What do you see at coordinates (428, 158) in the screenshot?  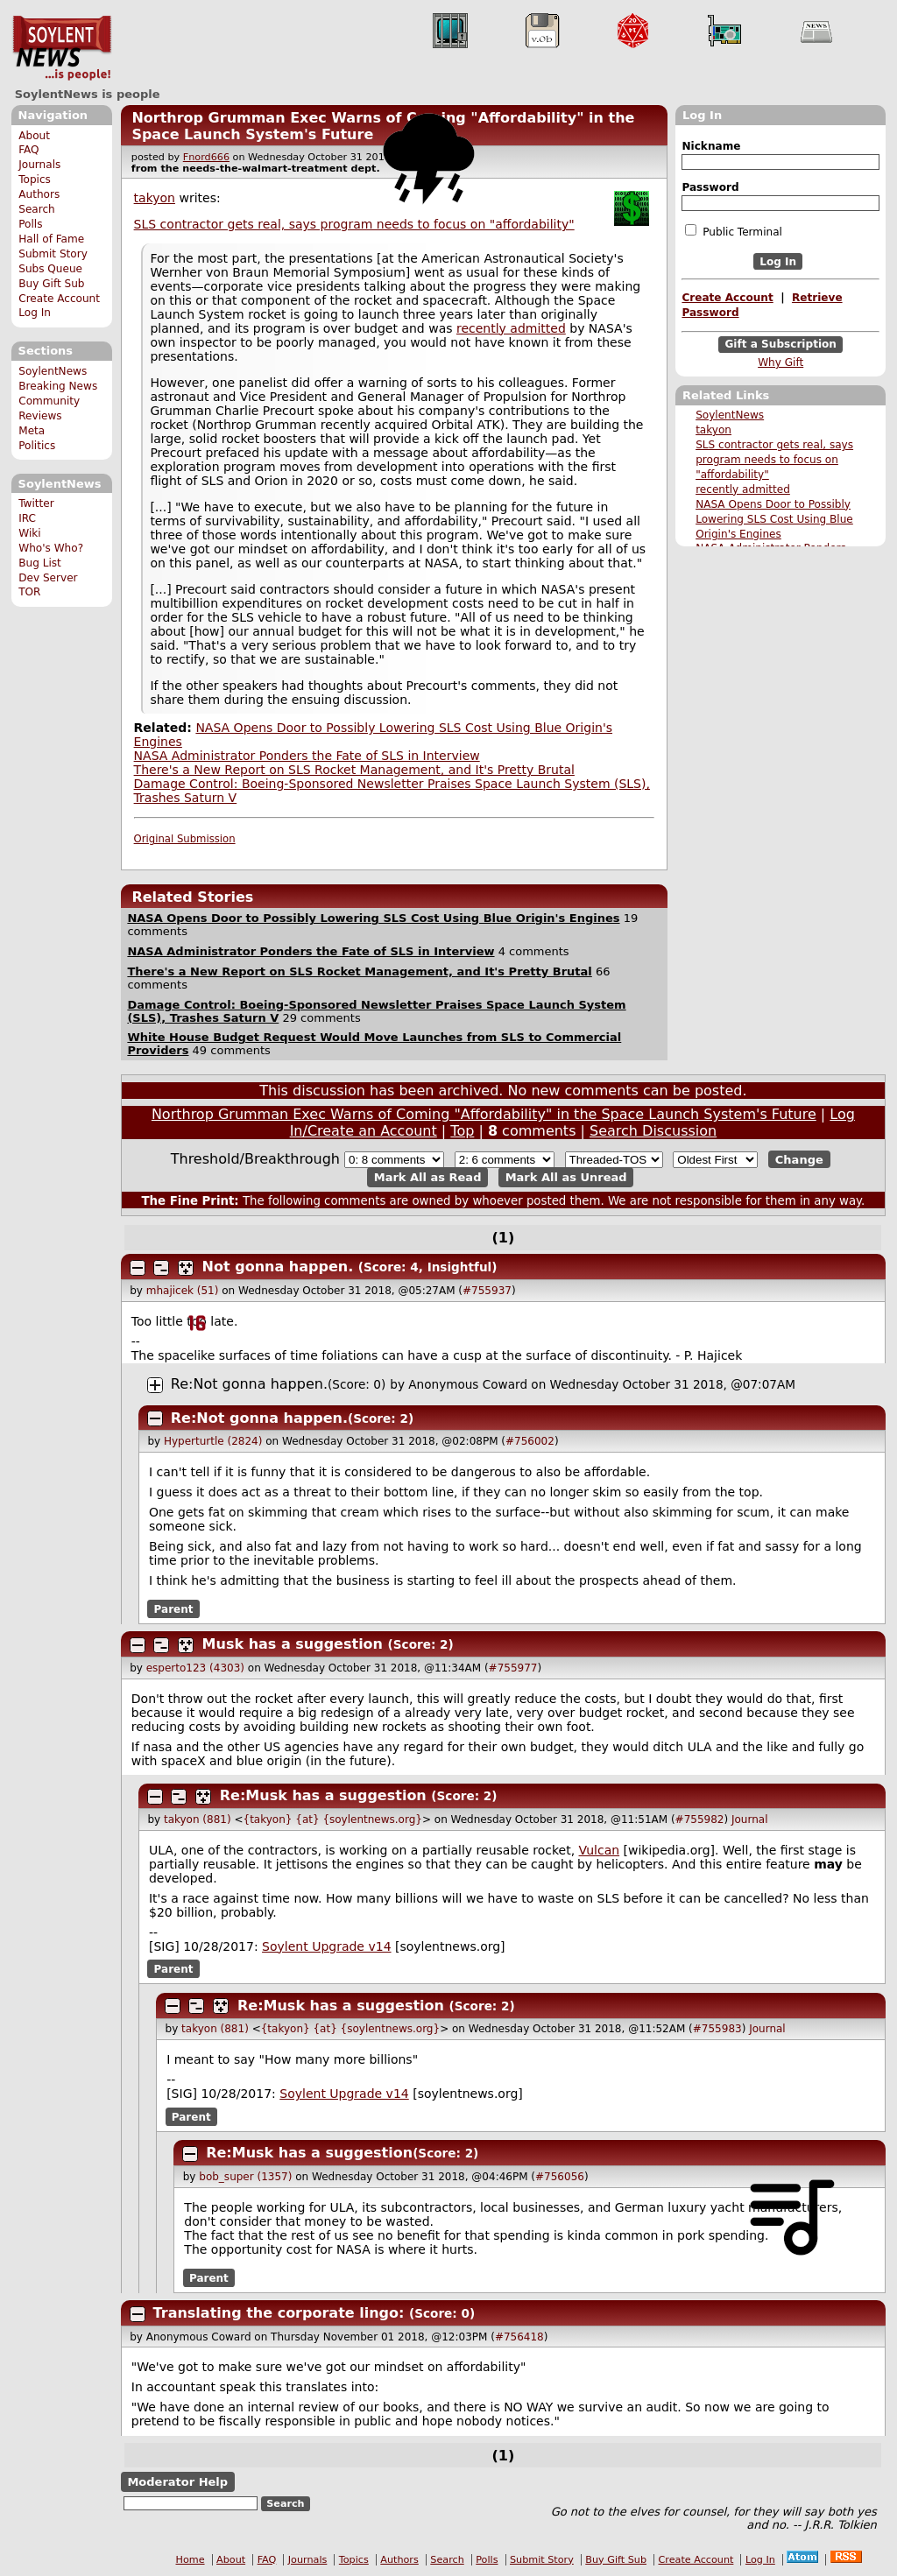 I see `indicates thunderstorm weather conditions` at bounding box center [428, 158].